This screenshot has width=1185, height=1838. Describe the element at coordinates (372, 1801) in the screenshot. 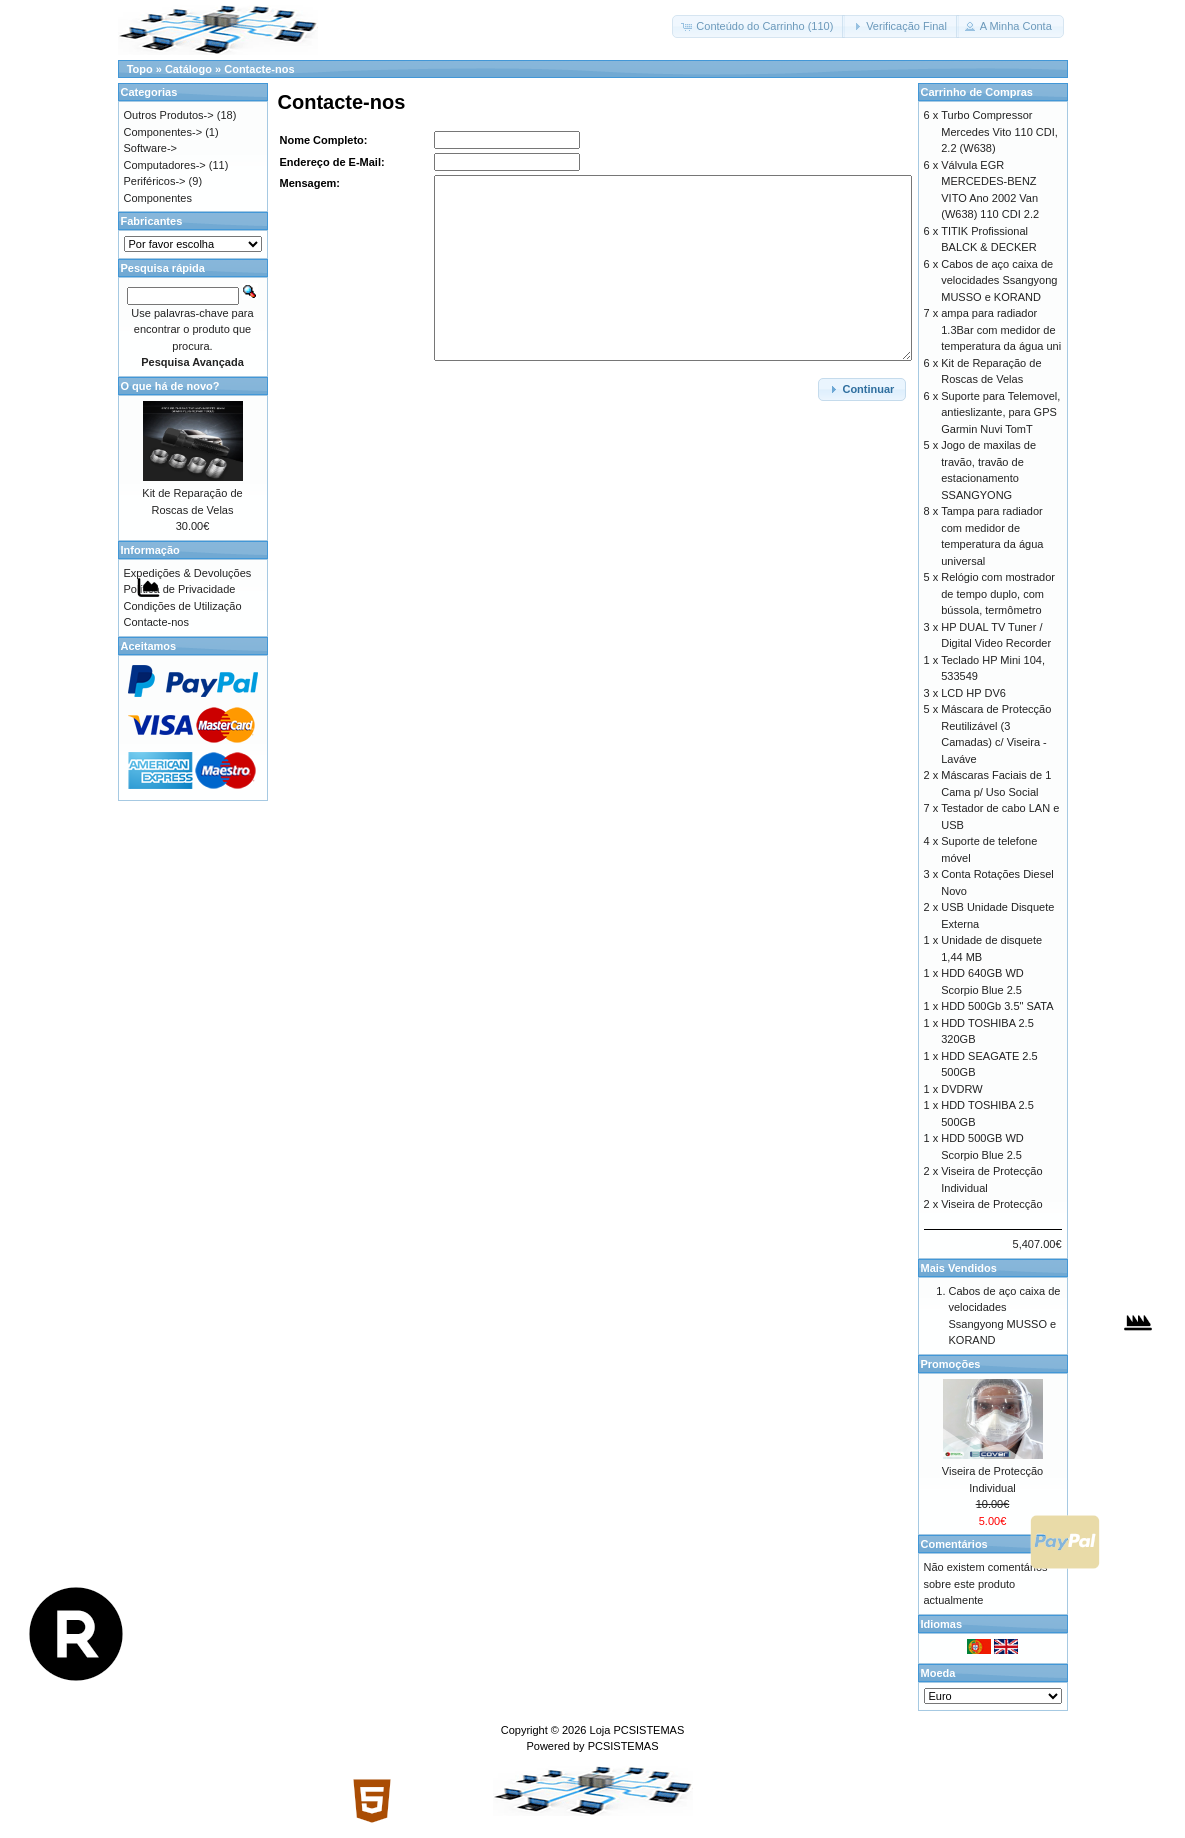

I see `HTML5 technology or web standard indicator` at that location.